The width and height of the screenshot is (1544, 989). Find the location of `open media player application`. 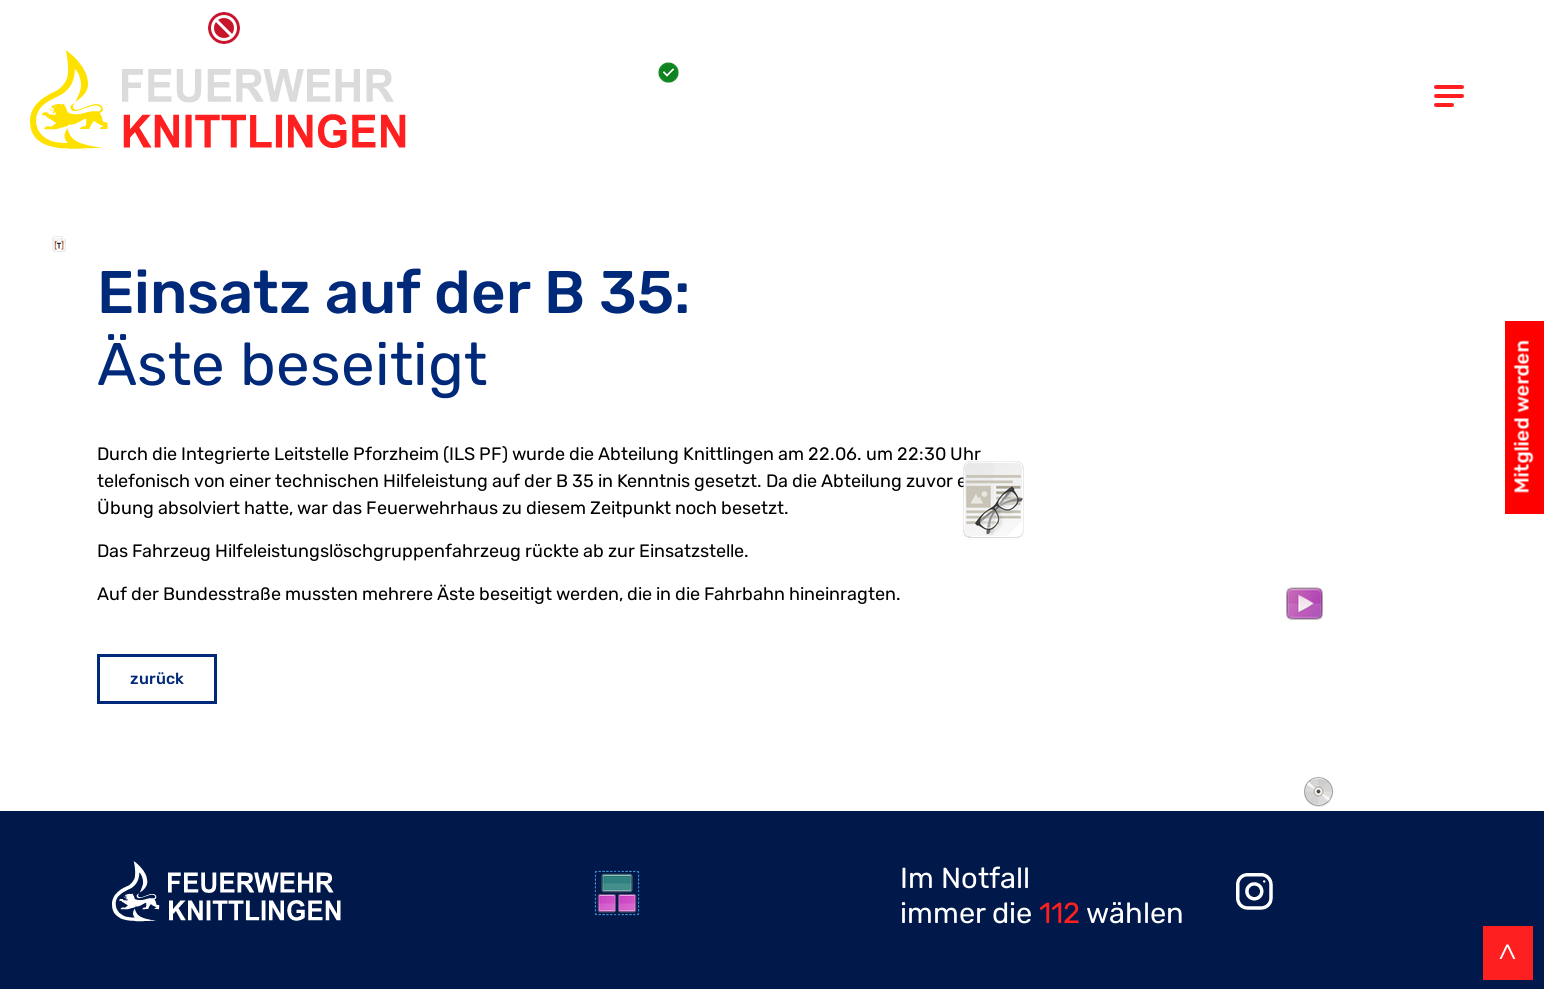

open media player application is located at coordinates (1304, 603).